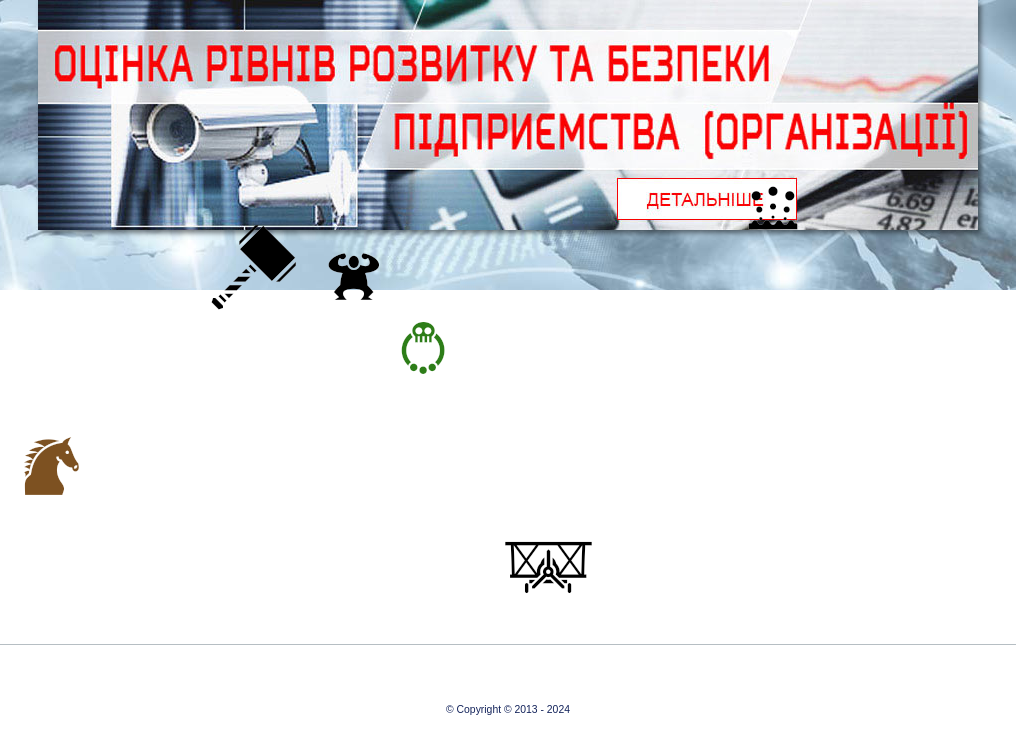  What do you see at coordinates (423, 348) in the screenshot?
I see `equip a skull ring accessory` at bounding box center [423, 348].